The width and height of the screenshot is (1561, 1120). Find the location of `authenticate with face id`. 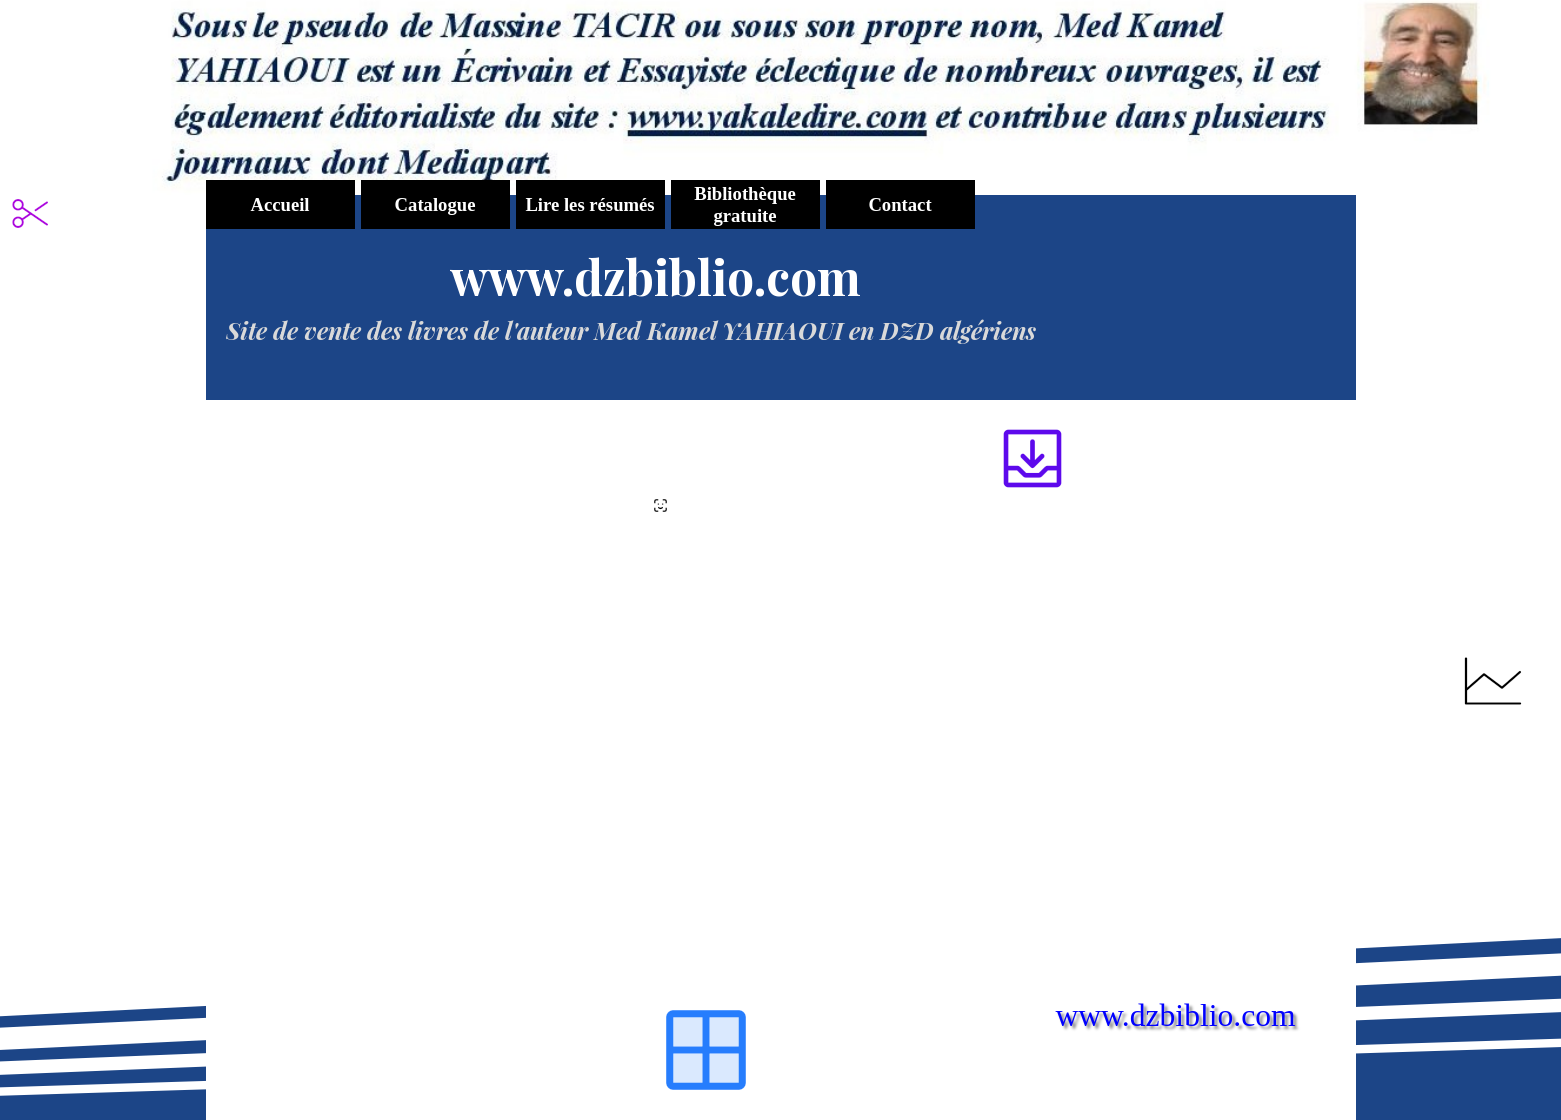

authenticate with face id is located at coordinates (660, 505).